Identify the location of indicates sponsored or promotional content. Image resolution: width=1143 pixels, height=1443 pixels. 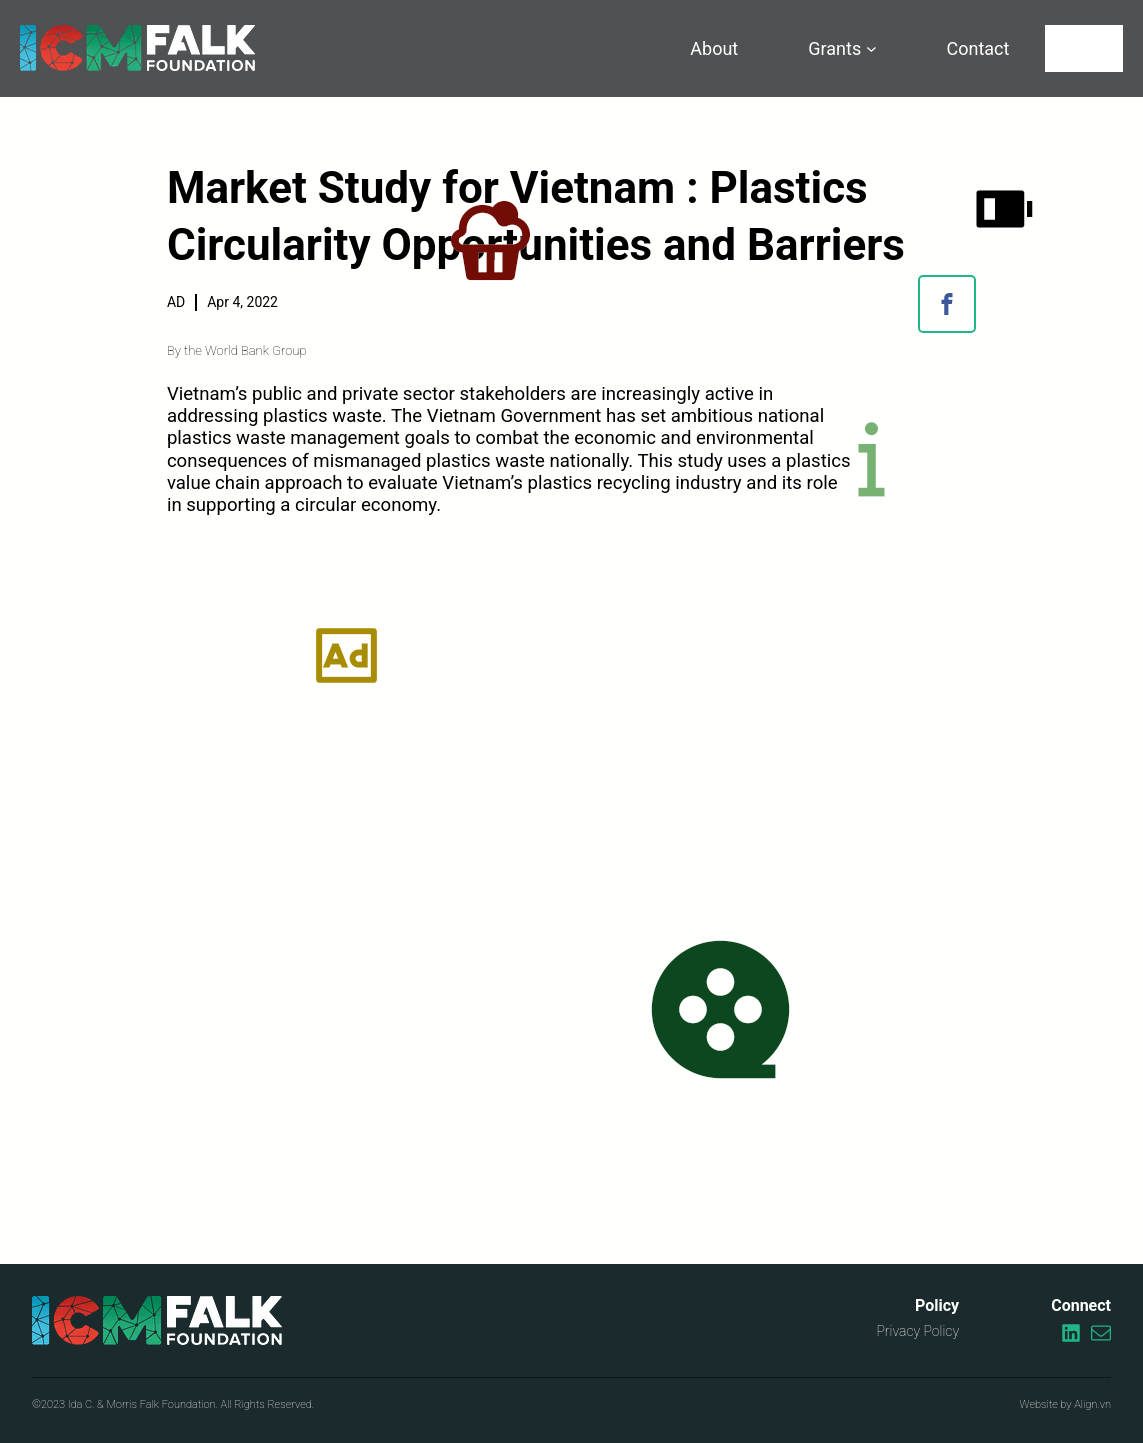
(346, 655).